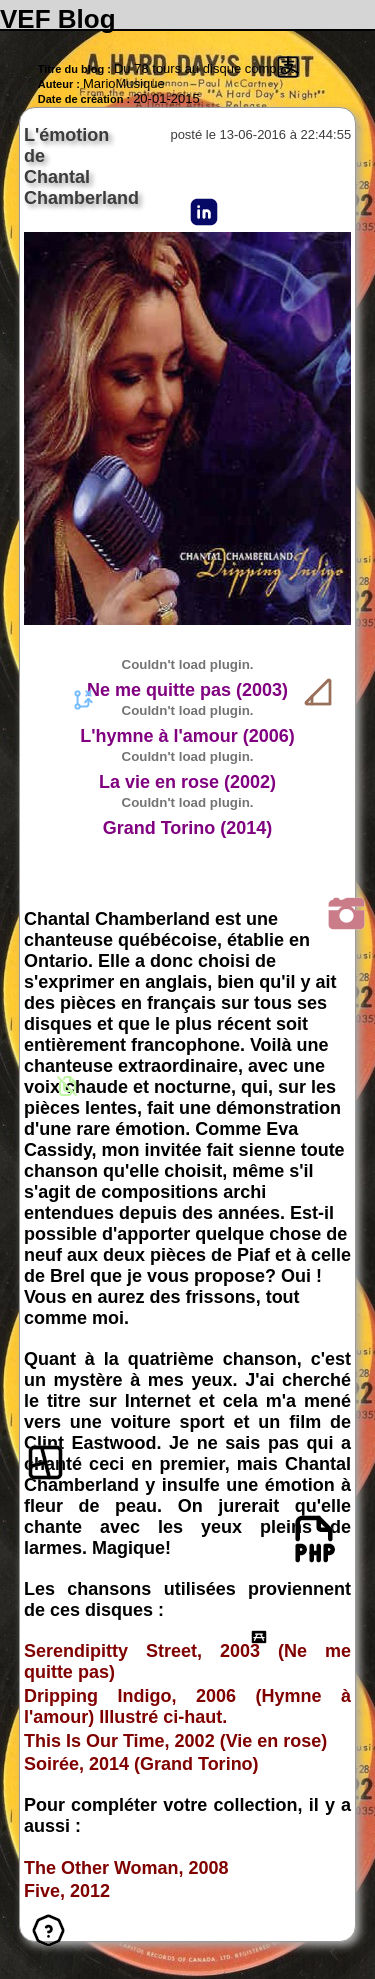  I want to click on take a photo, so click(346, 913).